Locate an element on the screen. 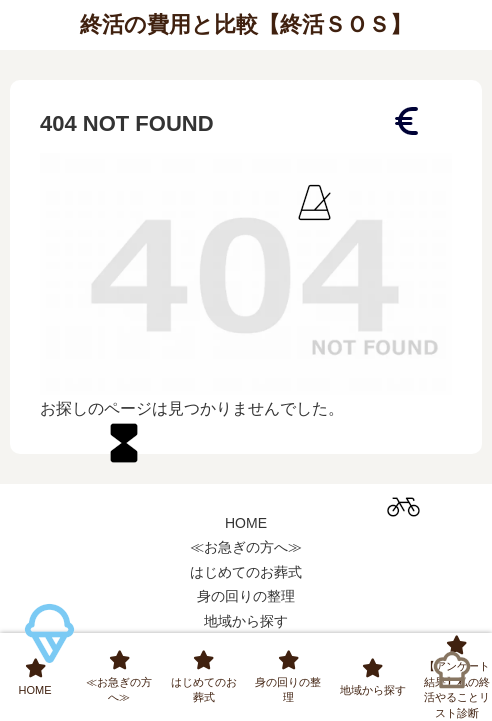 This screenshot has height=721, width=492. access metronome or tempo settings is located at coordinates (314, 202).